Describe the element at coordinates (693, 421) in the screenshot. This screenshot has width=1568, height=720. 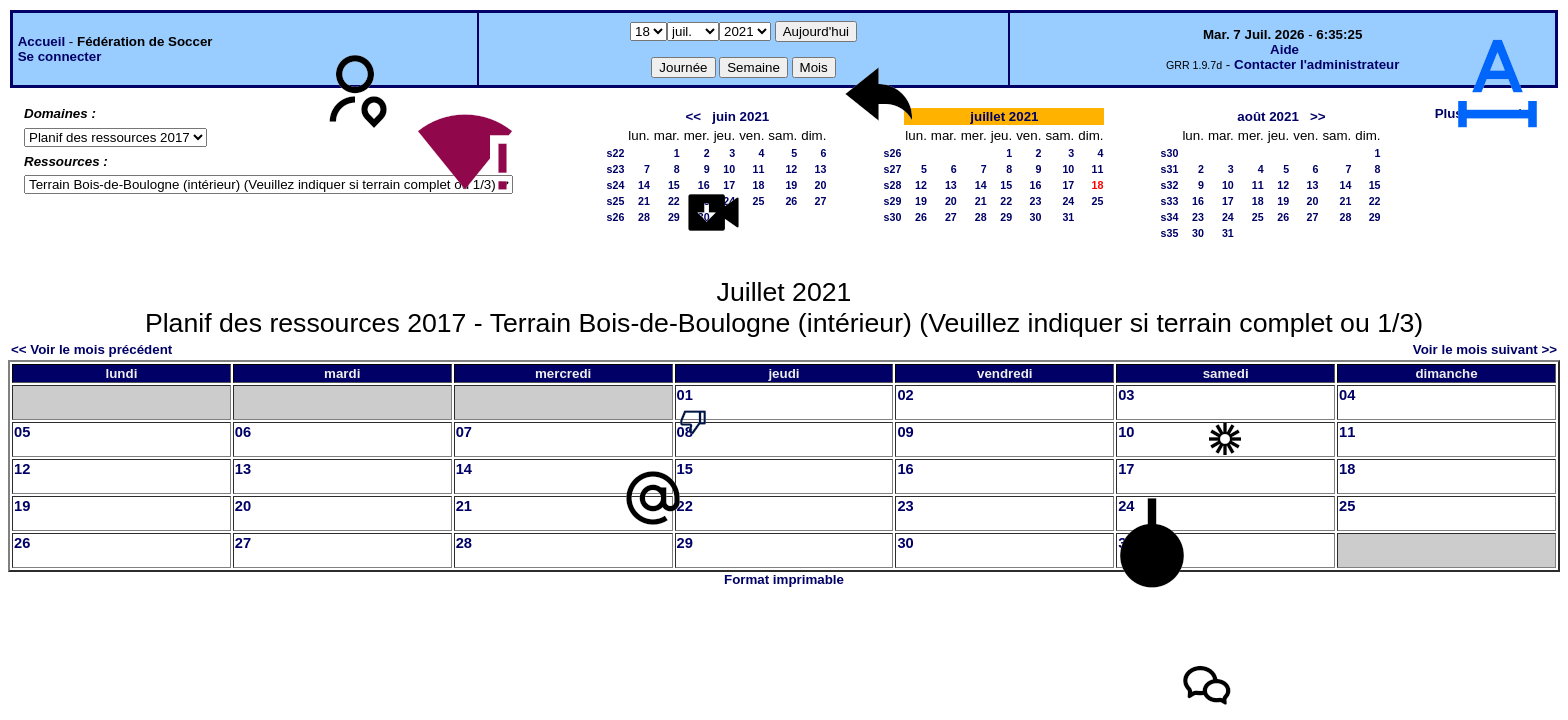
I see `dislike or downvote content` at that location.